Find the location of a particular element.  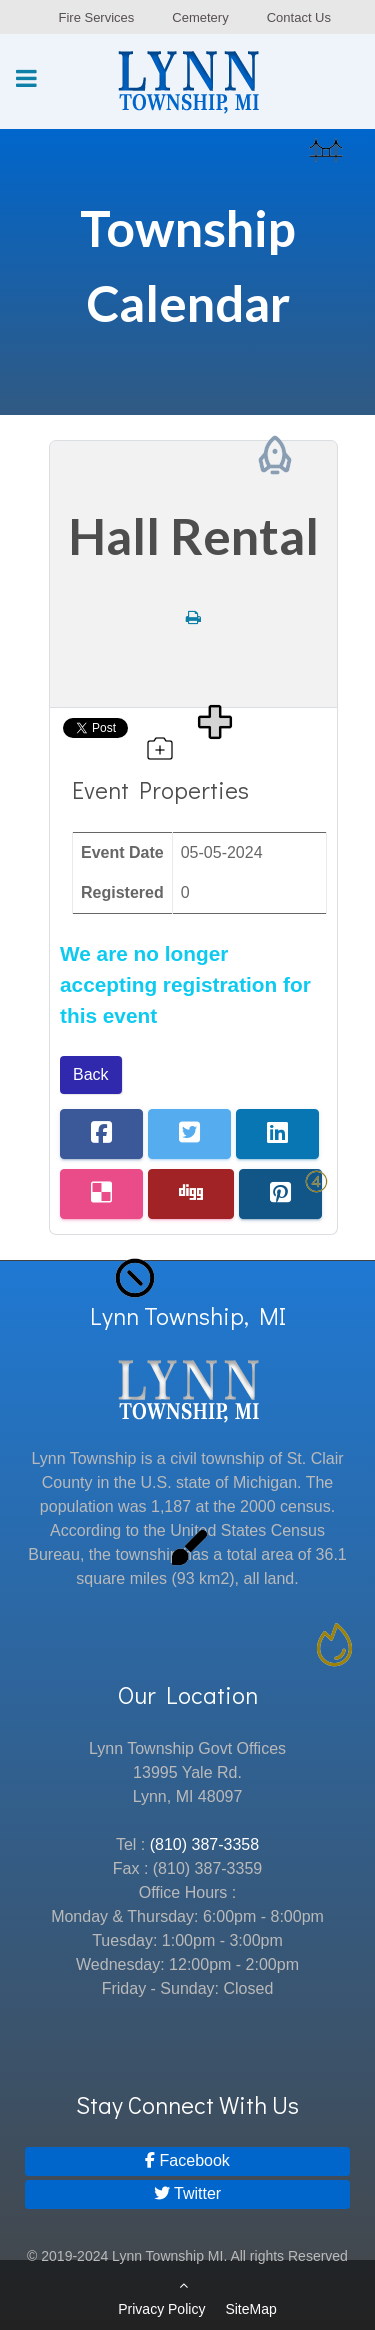

indicates step four in a multi-step process is located at coordinates (316, 1181).